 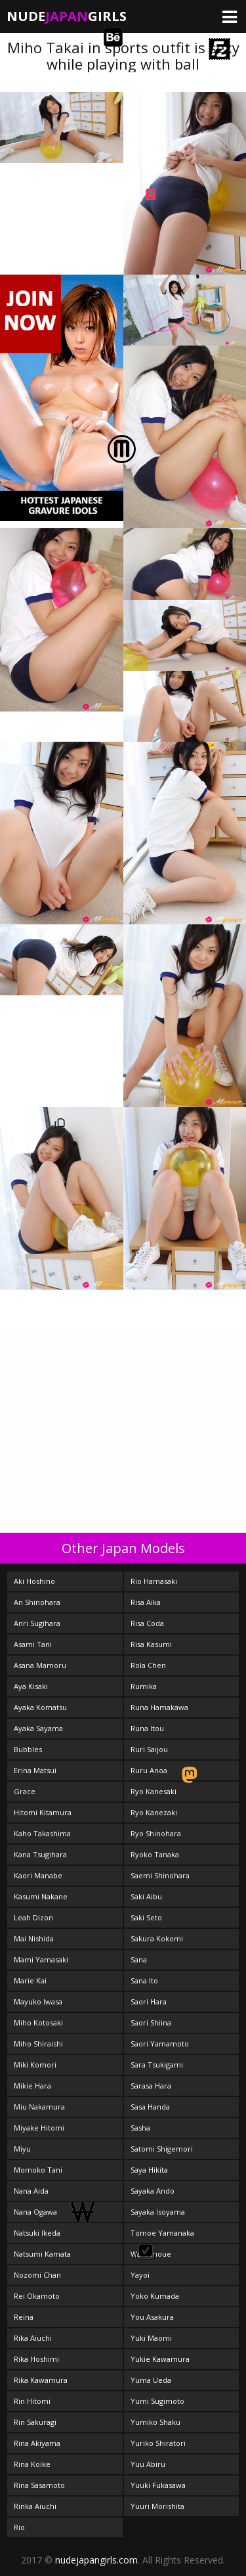 What do you see at coordinates (60, 1124) in the screenshot?
I see `copy to clipboard` at bounding box center [60, 1124].